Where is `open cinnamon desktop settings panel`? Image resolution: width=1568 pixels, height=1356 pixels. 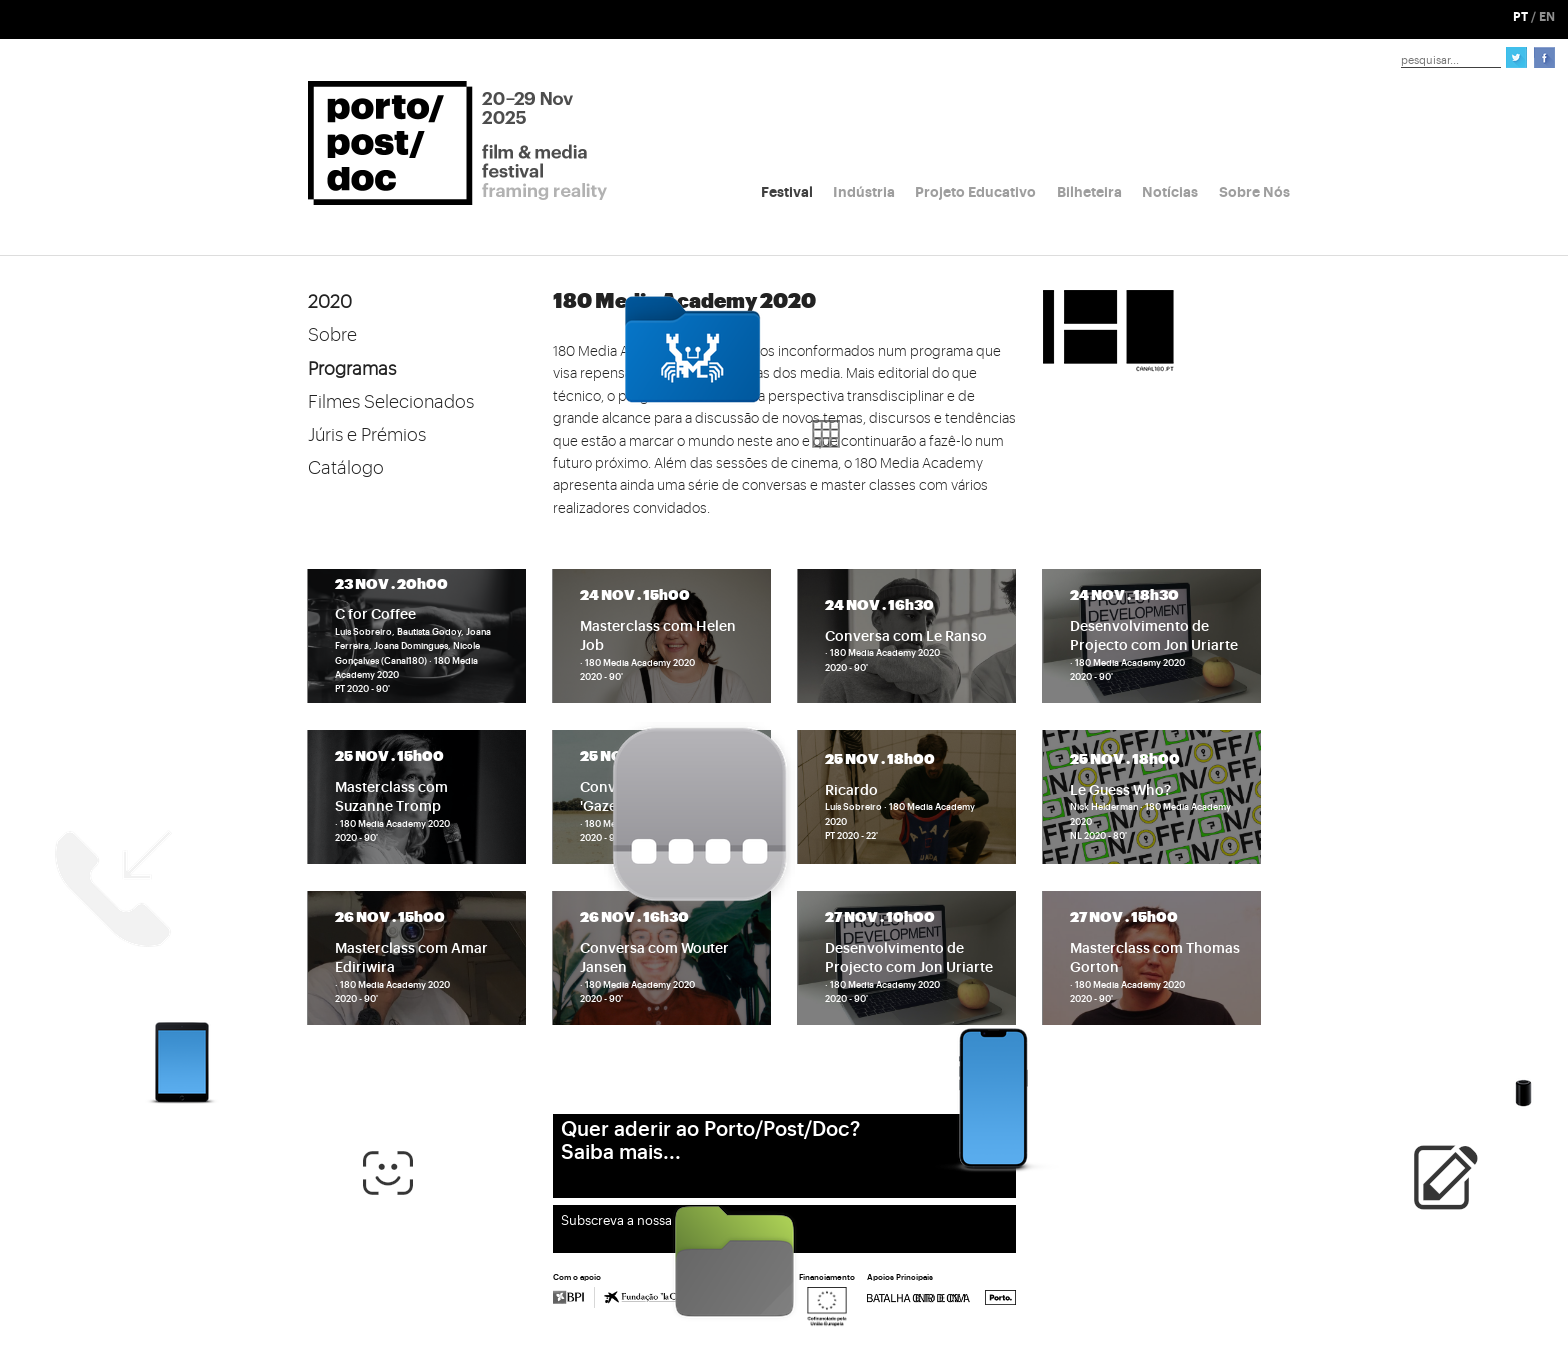
open cinnamon desktop settings panel is located at coordinates (699, 817).